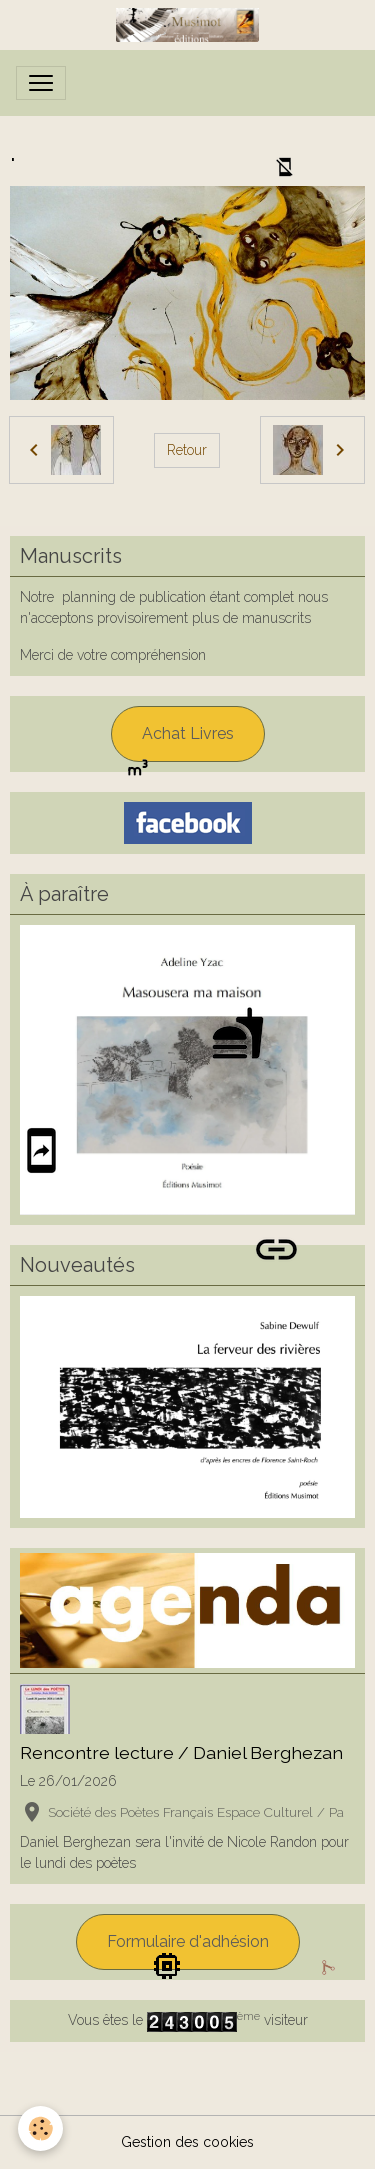 Image resolution: width=375 pixels, height=2169 pixels. What do you see at coordinates (138, 768) in the screenshot?
I see `indicates volume measurement in cubic meters` at bounding box center [138, 768].